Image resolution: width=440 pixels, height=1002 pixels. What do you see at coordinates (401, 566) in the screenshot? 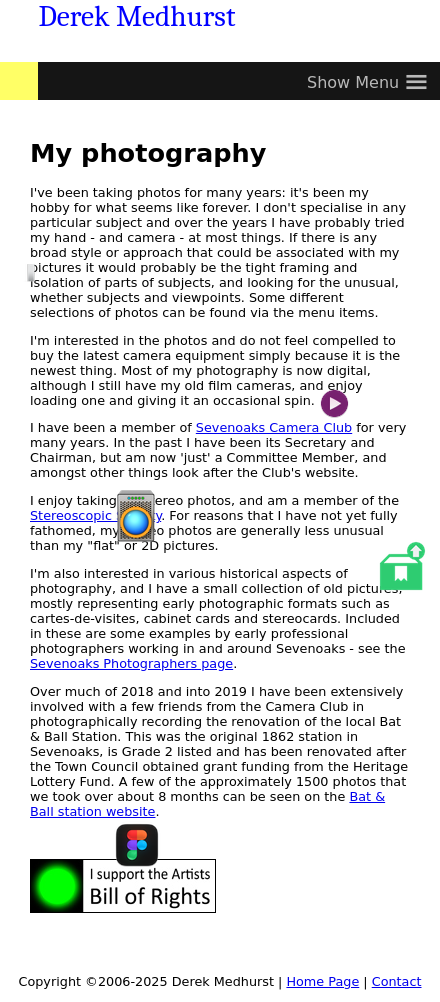
I see `software update available for download` at bounding box center [401, 566].